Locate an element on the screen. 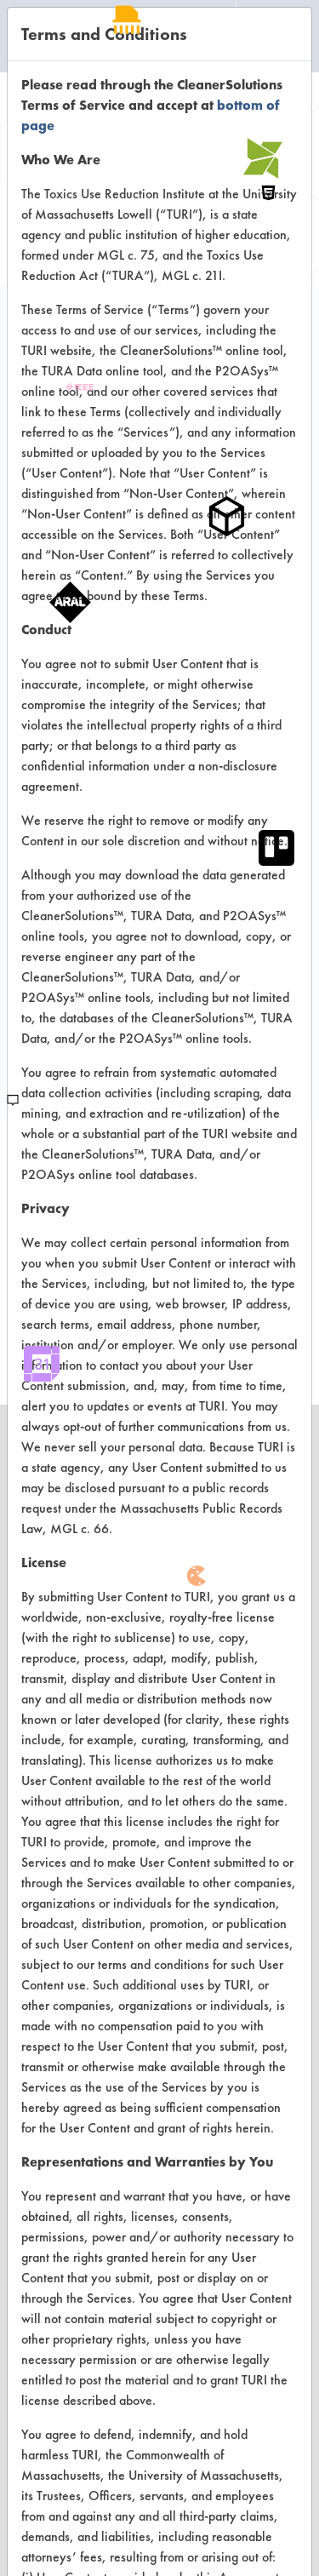  permanently delete or shred a document is located at coordinates (127, 20).